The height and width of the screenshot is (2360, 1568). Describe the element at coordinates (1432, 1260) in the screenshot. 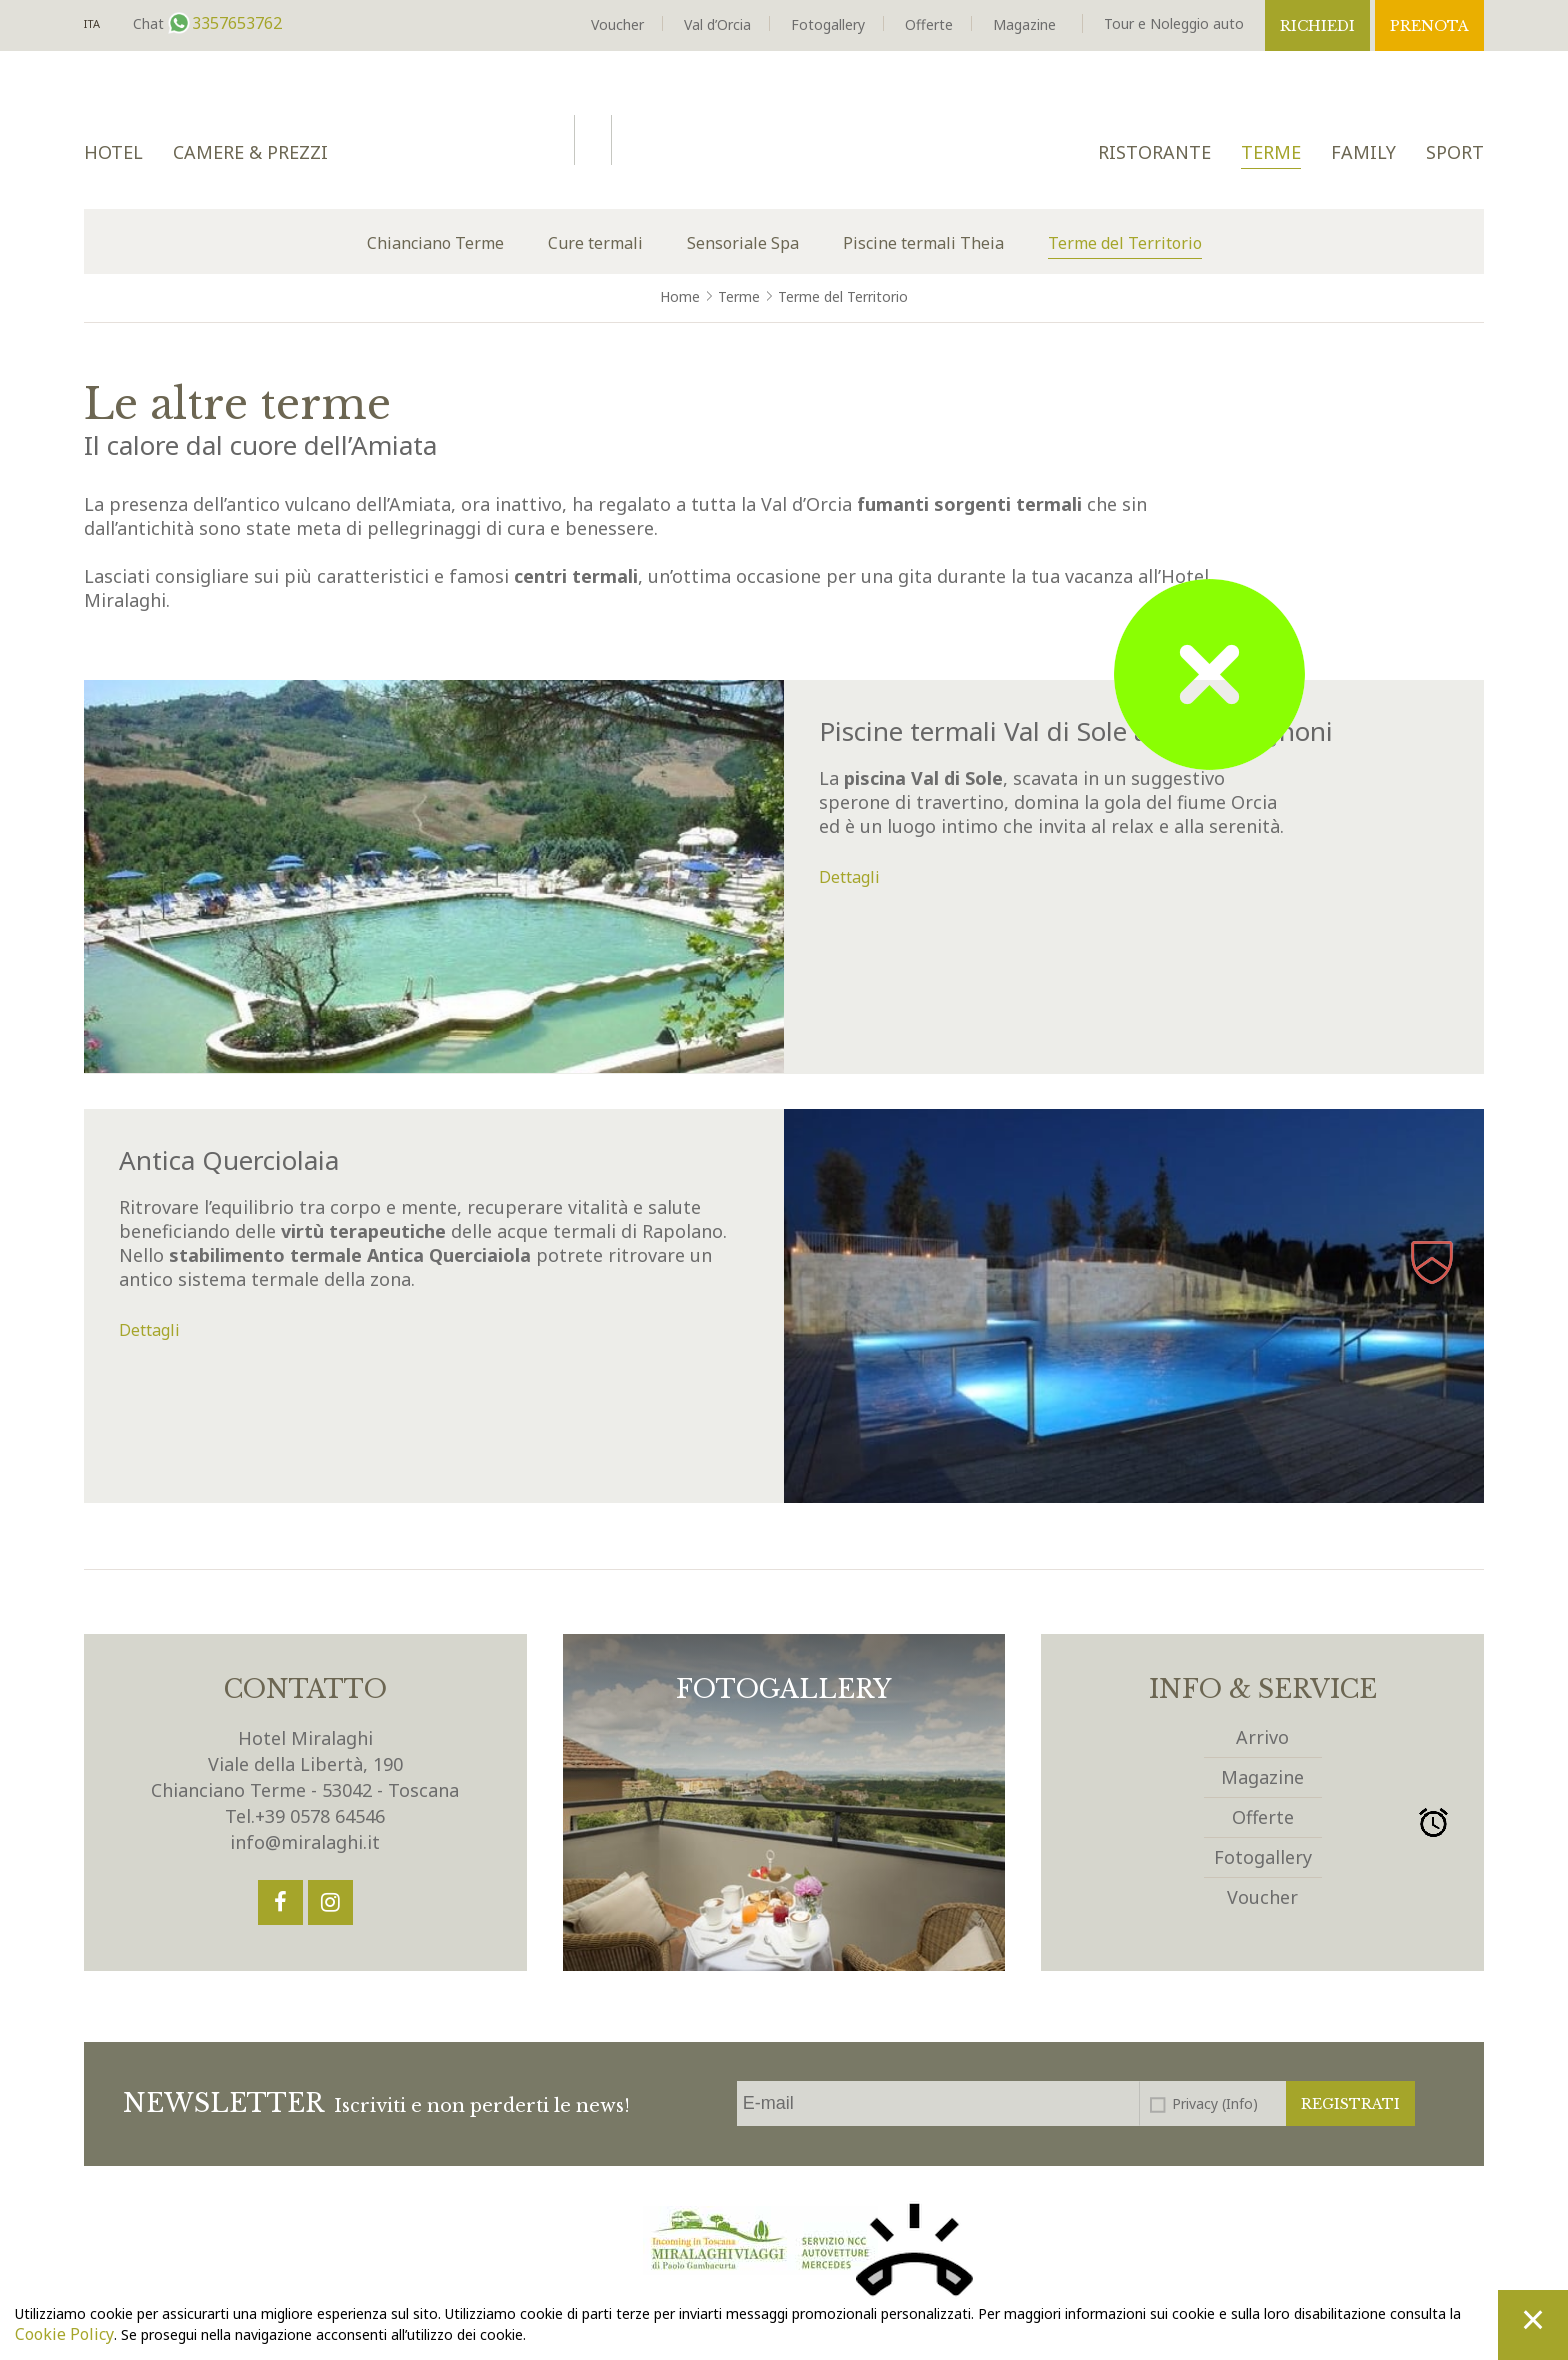

I see `security or protection status indicator` at that location.